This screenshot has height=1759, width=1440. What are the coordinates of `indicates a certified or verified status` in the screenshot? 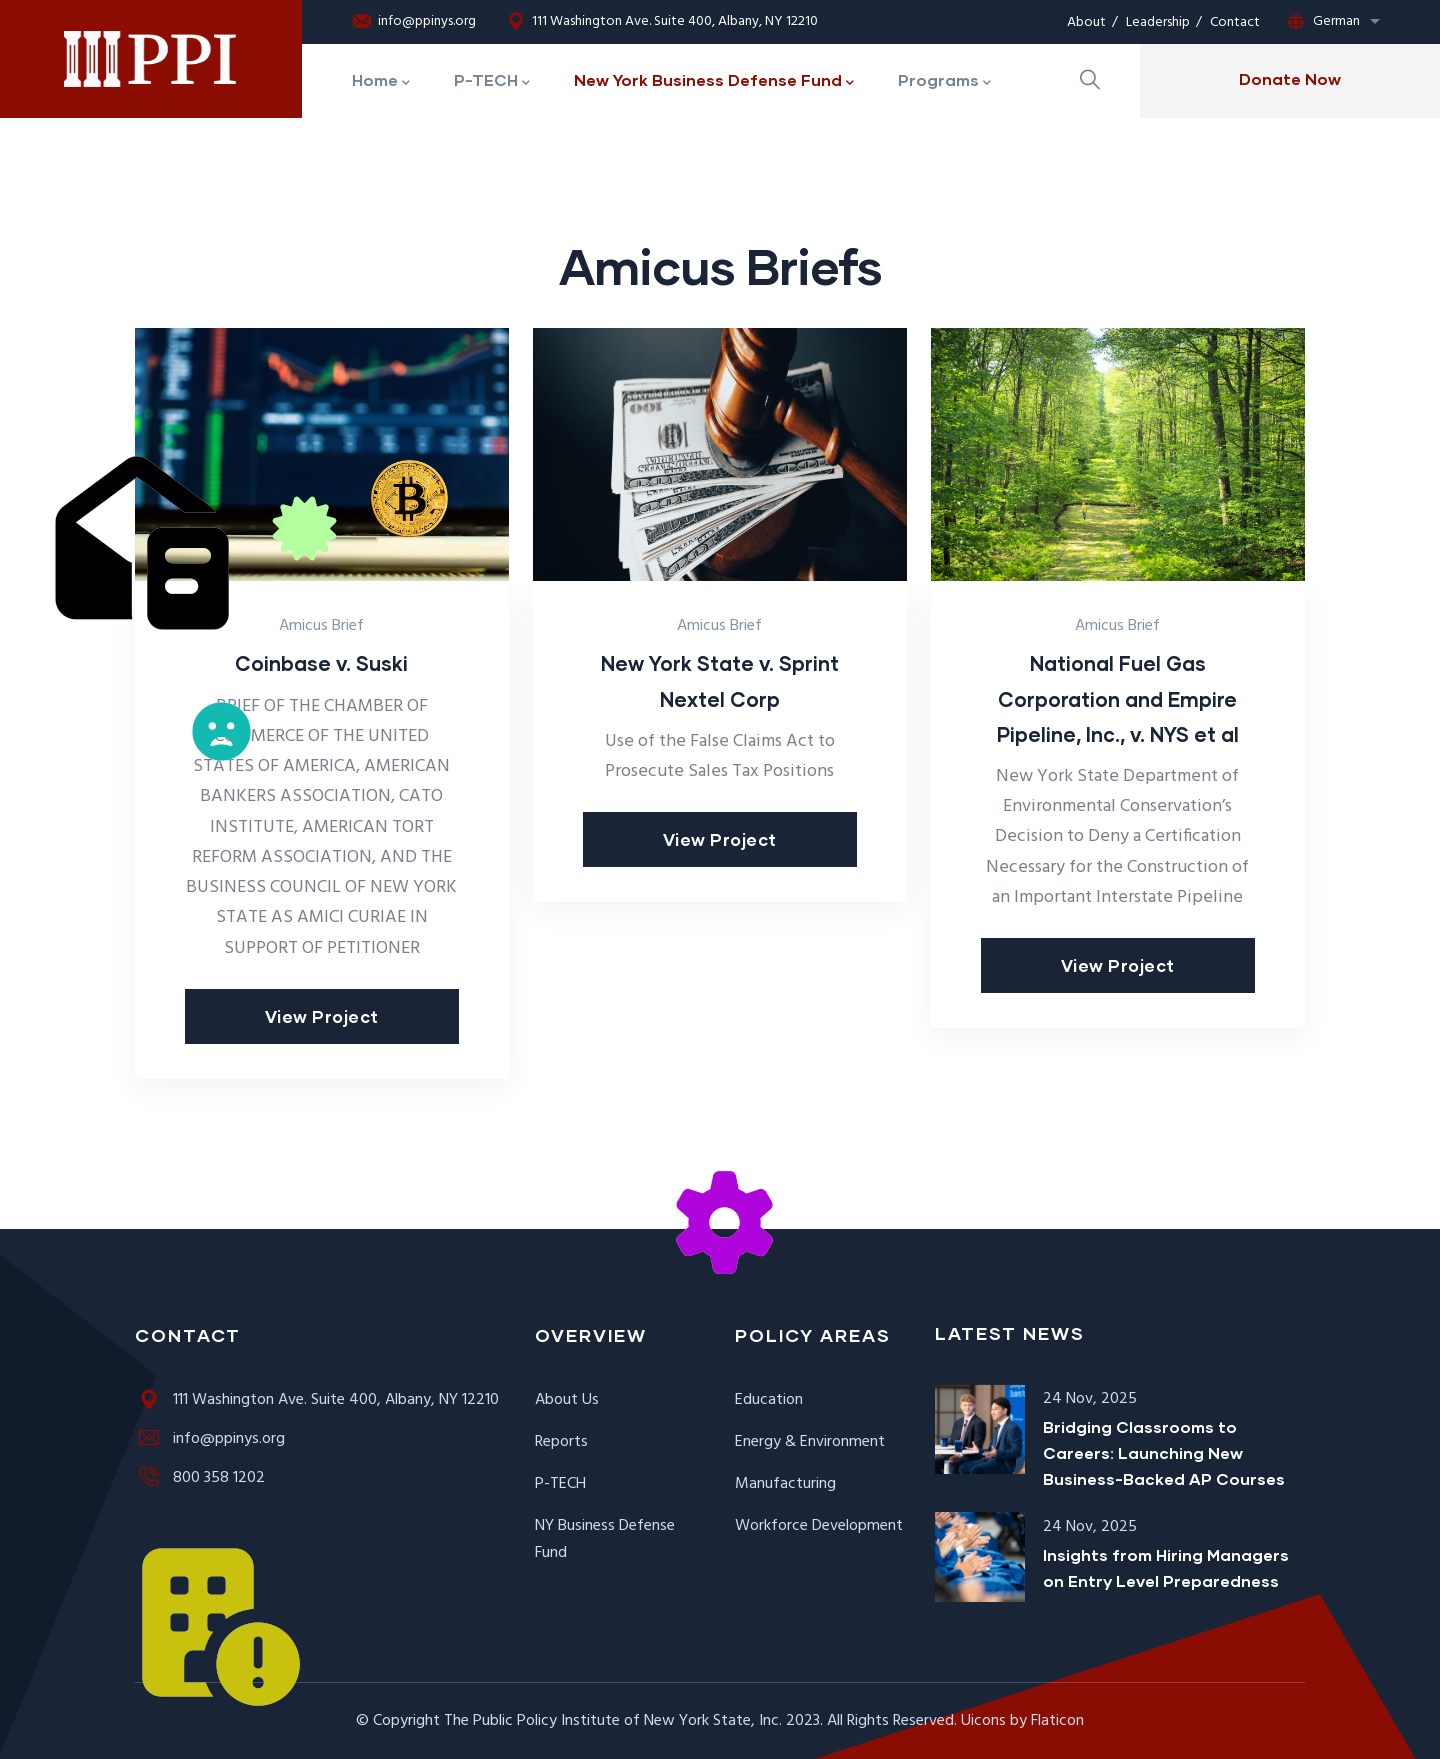 It's located at (304, 528).